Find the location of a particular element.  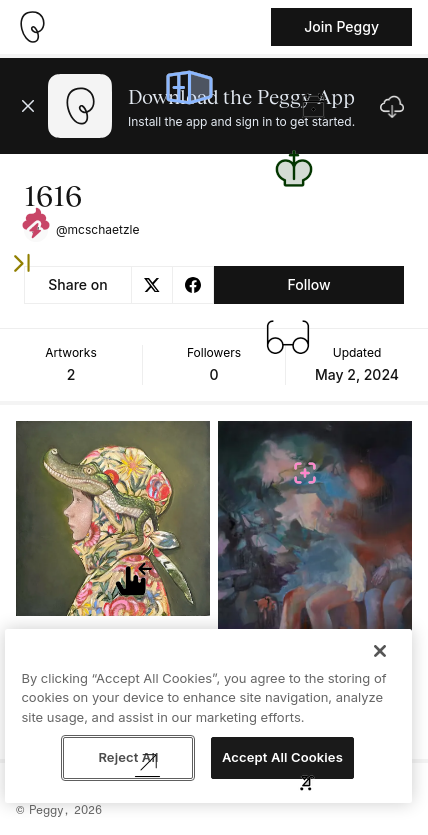

find stroller-friendly or family amenities is located at coordinates (306, 782).